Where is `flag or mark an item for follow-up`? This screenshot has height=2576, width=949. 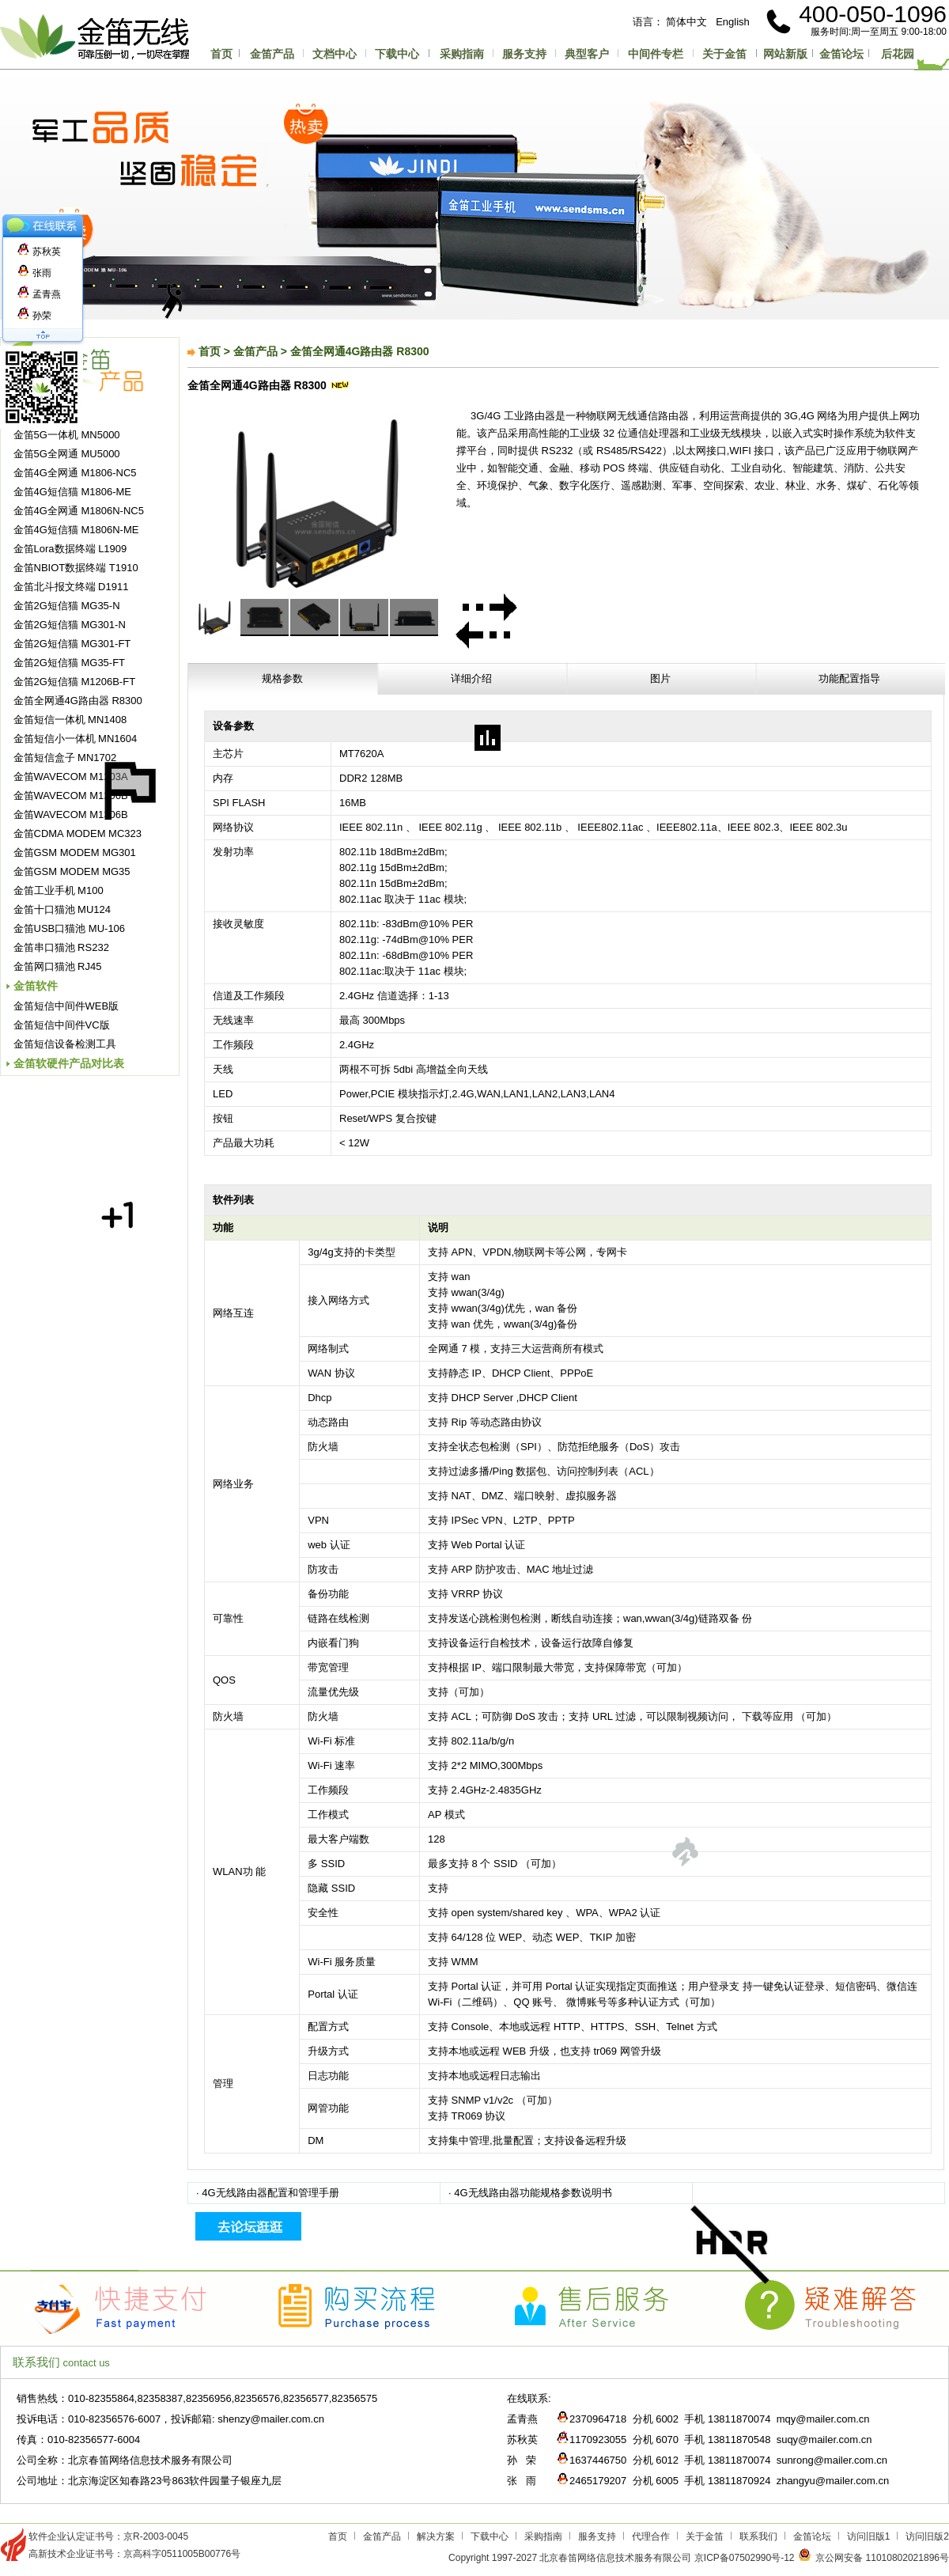 flag or mark an item for follow-up is located at coordinates (128, 789).